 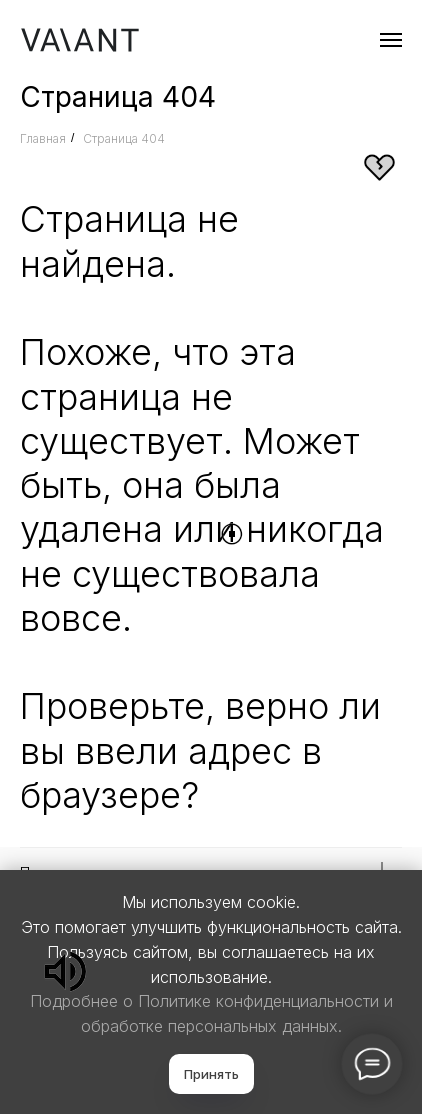 What do you see at coordinates (379, 166) in the screenshot?
I see `unlike or remove from favorites` at bounding box center [379, 166].